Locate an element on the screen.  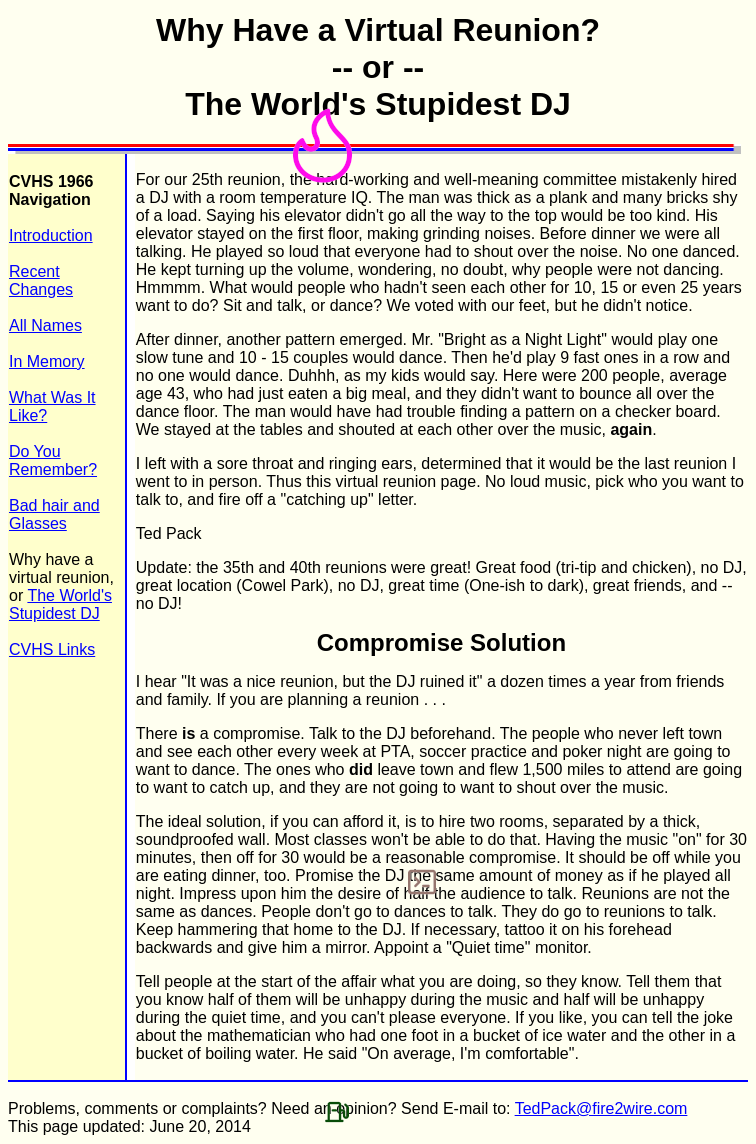
open the command line terminal is located at coordinates (422, 882).